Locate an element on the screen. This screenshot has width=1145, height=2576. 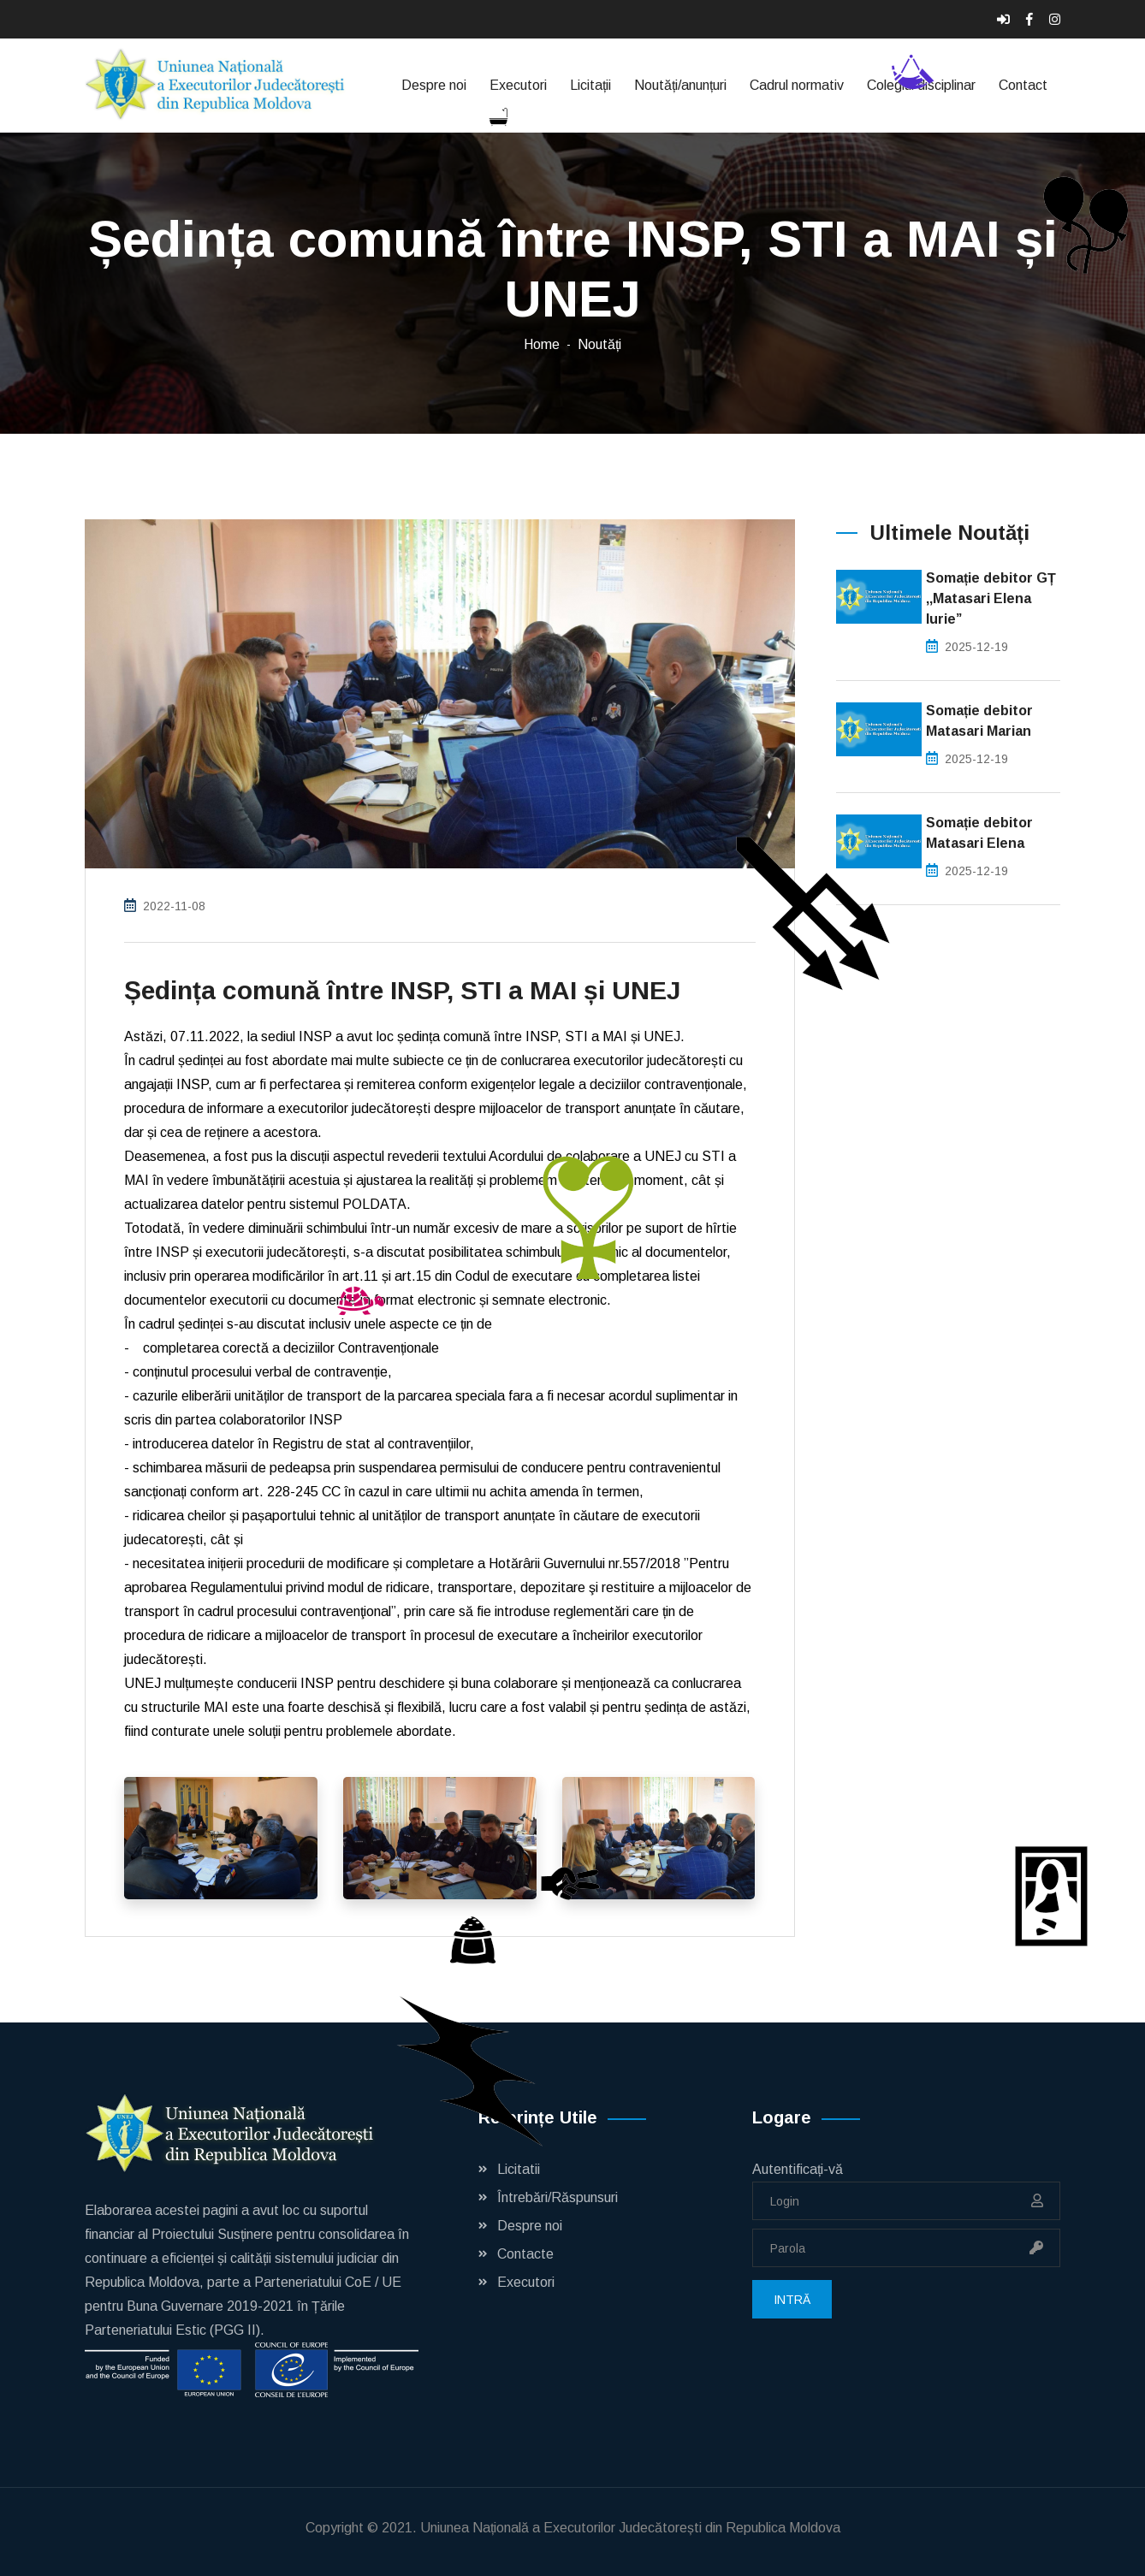
equip or use hunting horn instrument is located at coordinates (912, 74).